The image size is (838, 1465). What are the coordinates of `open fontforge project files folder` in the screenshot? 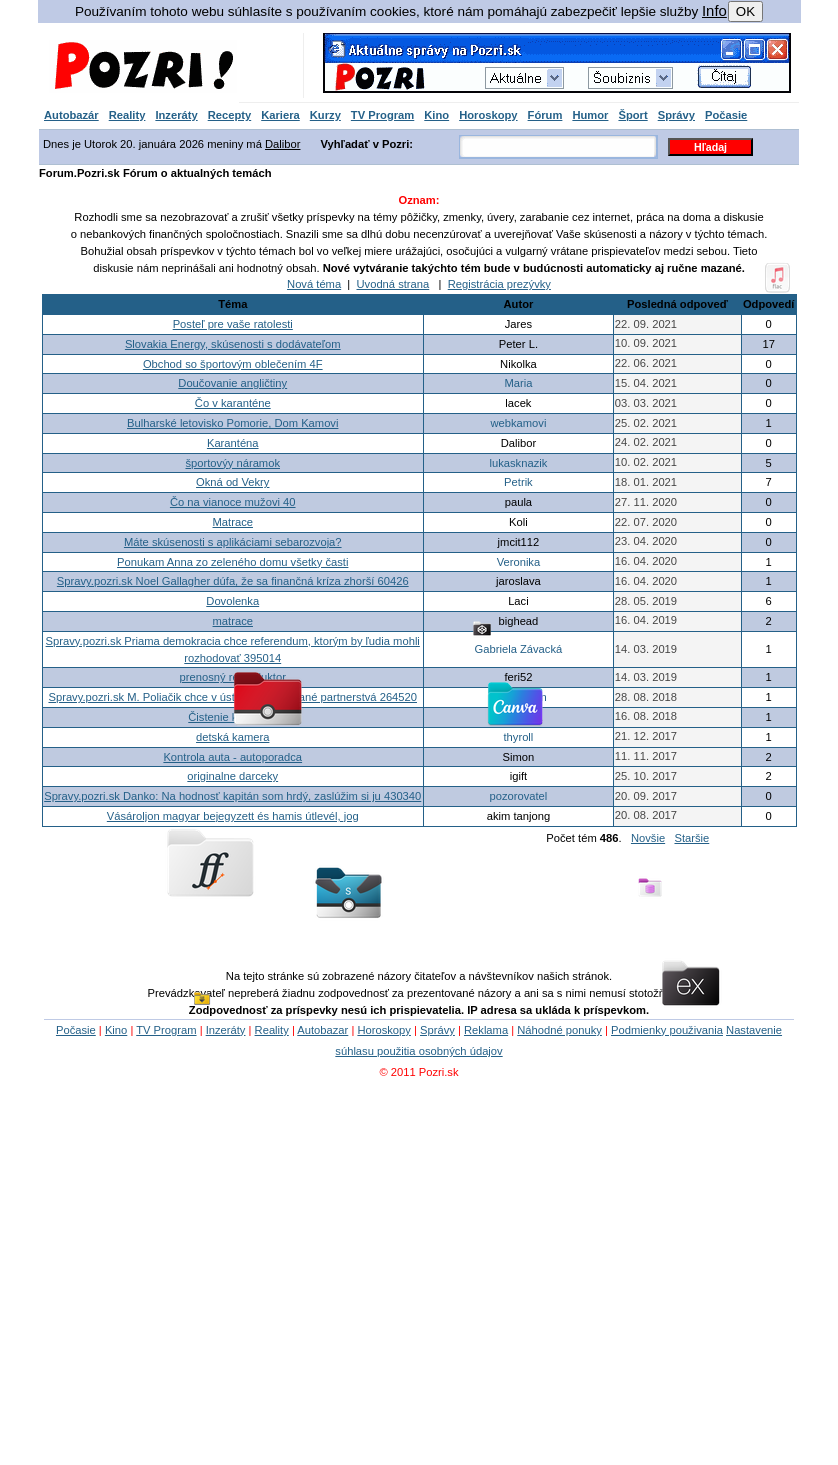 It's located at (210, 865).